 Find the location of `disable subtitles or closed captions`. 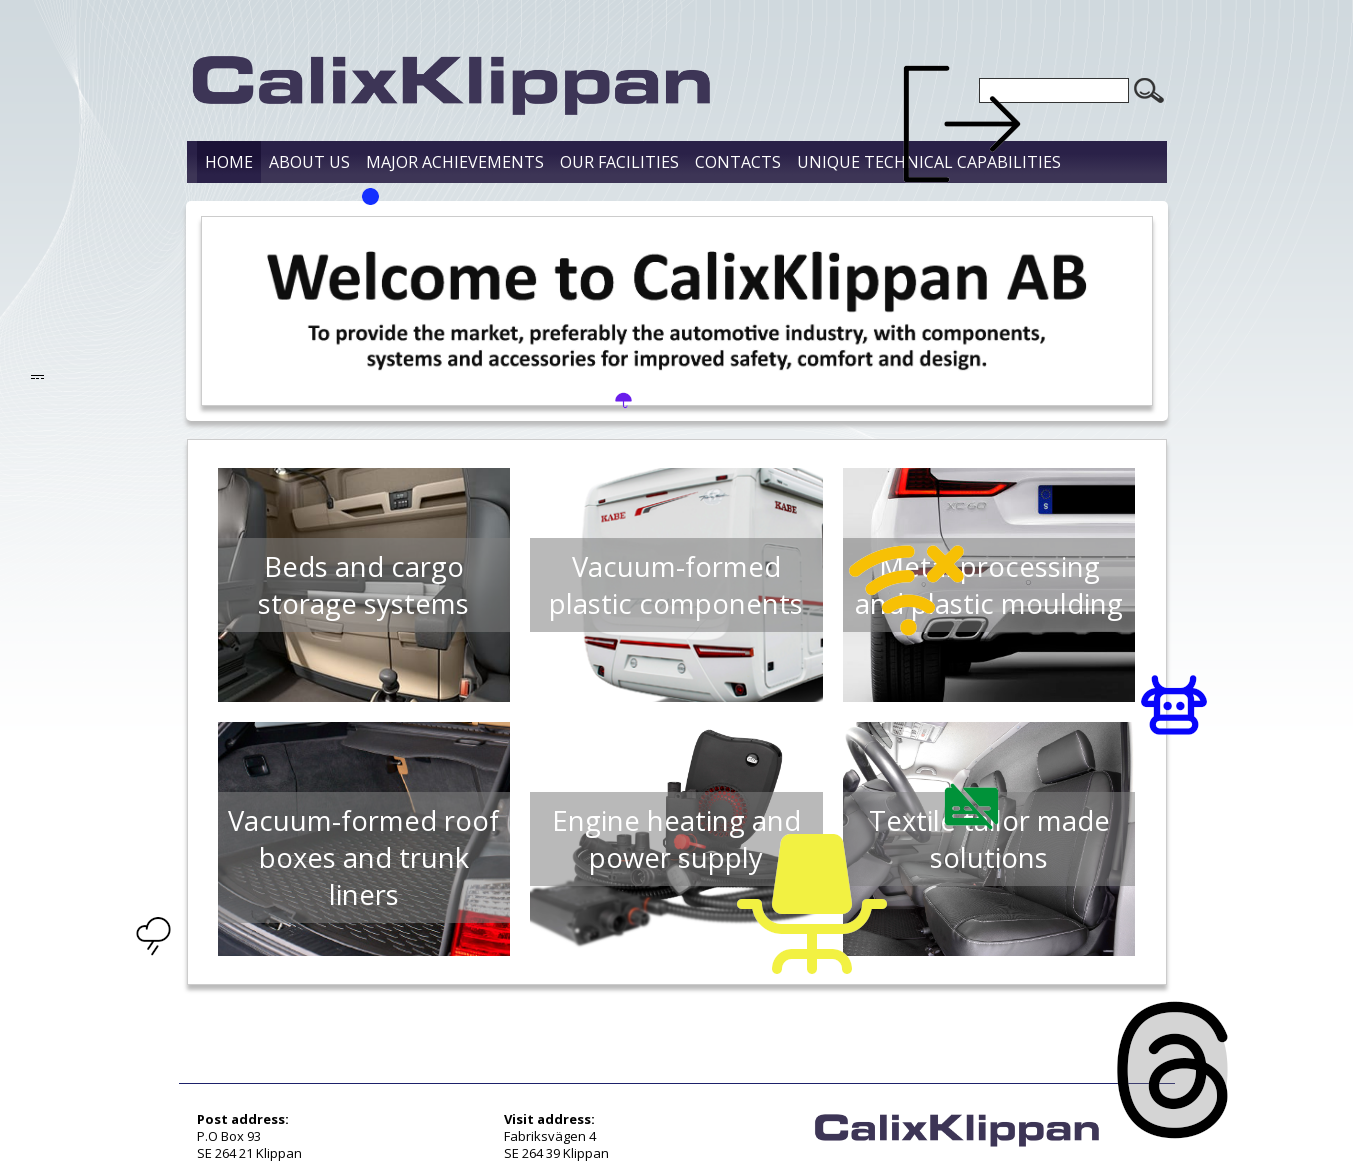

disable subtitles or closed captions is located at coordinates (971, 806).